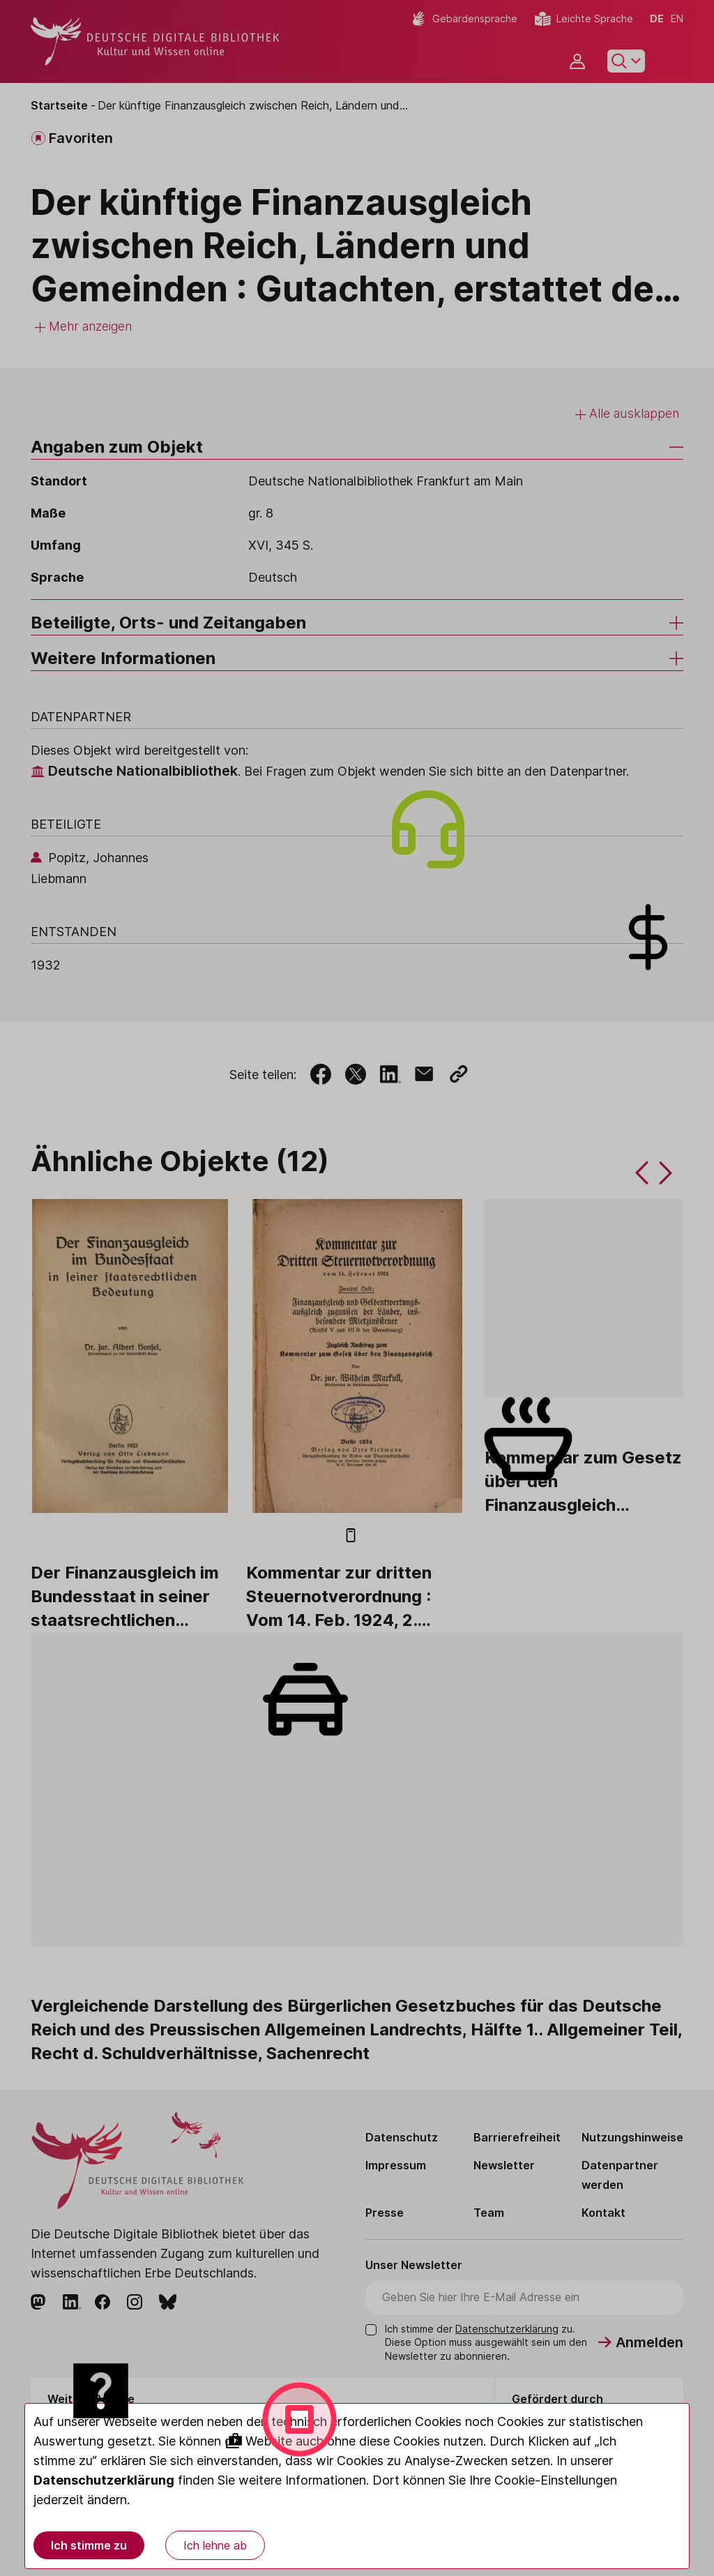 Image resolution: width=714 pixels, height=2576 pixels. I want to click on report an emergency or contact police, so click(305, 1704).